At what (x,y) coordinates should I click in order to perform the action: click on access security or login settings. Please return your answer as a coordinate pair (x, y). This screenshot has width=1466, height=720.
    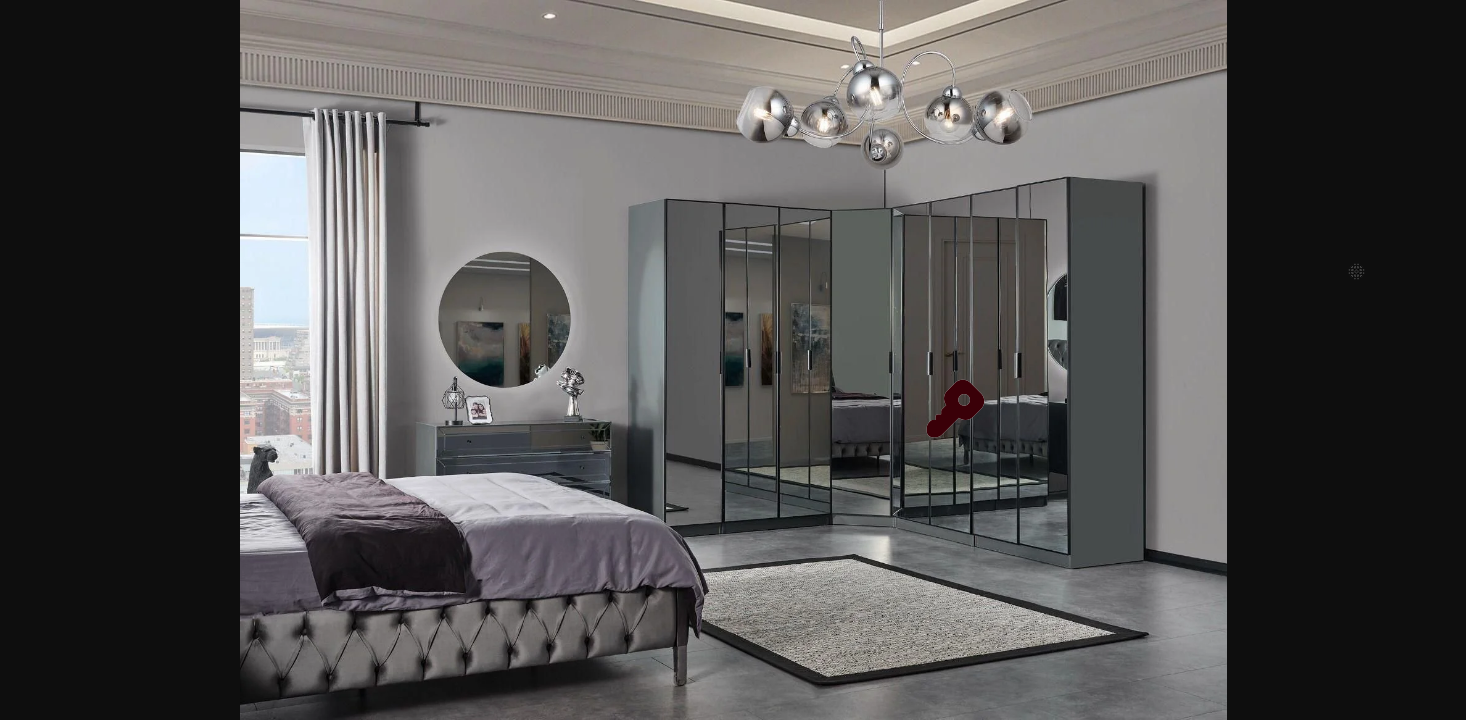
    Looking at the image, I should click on (955, 408).